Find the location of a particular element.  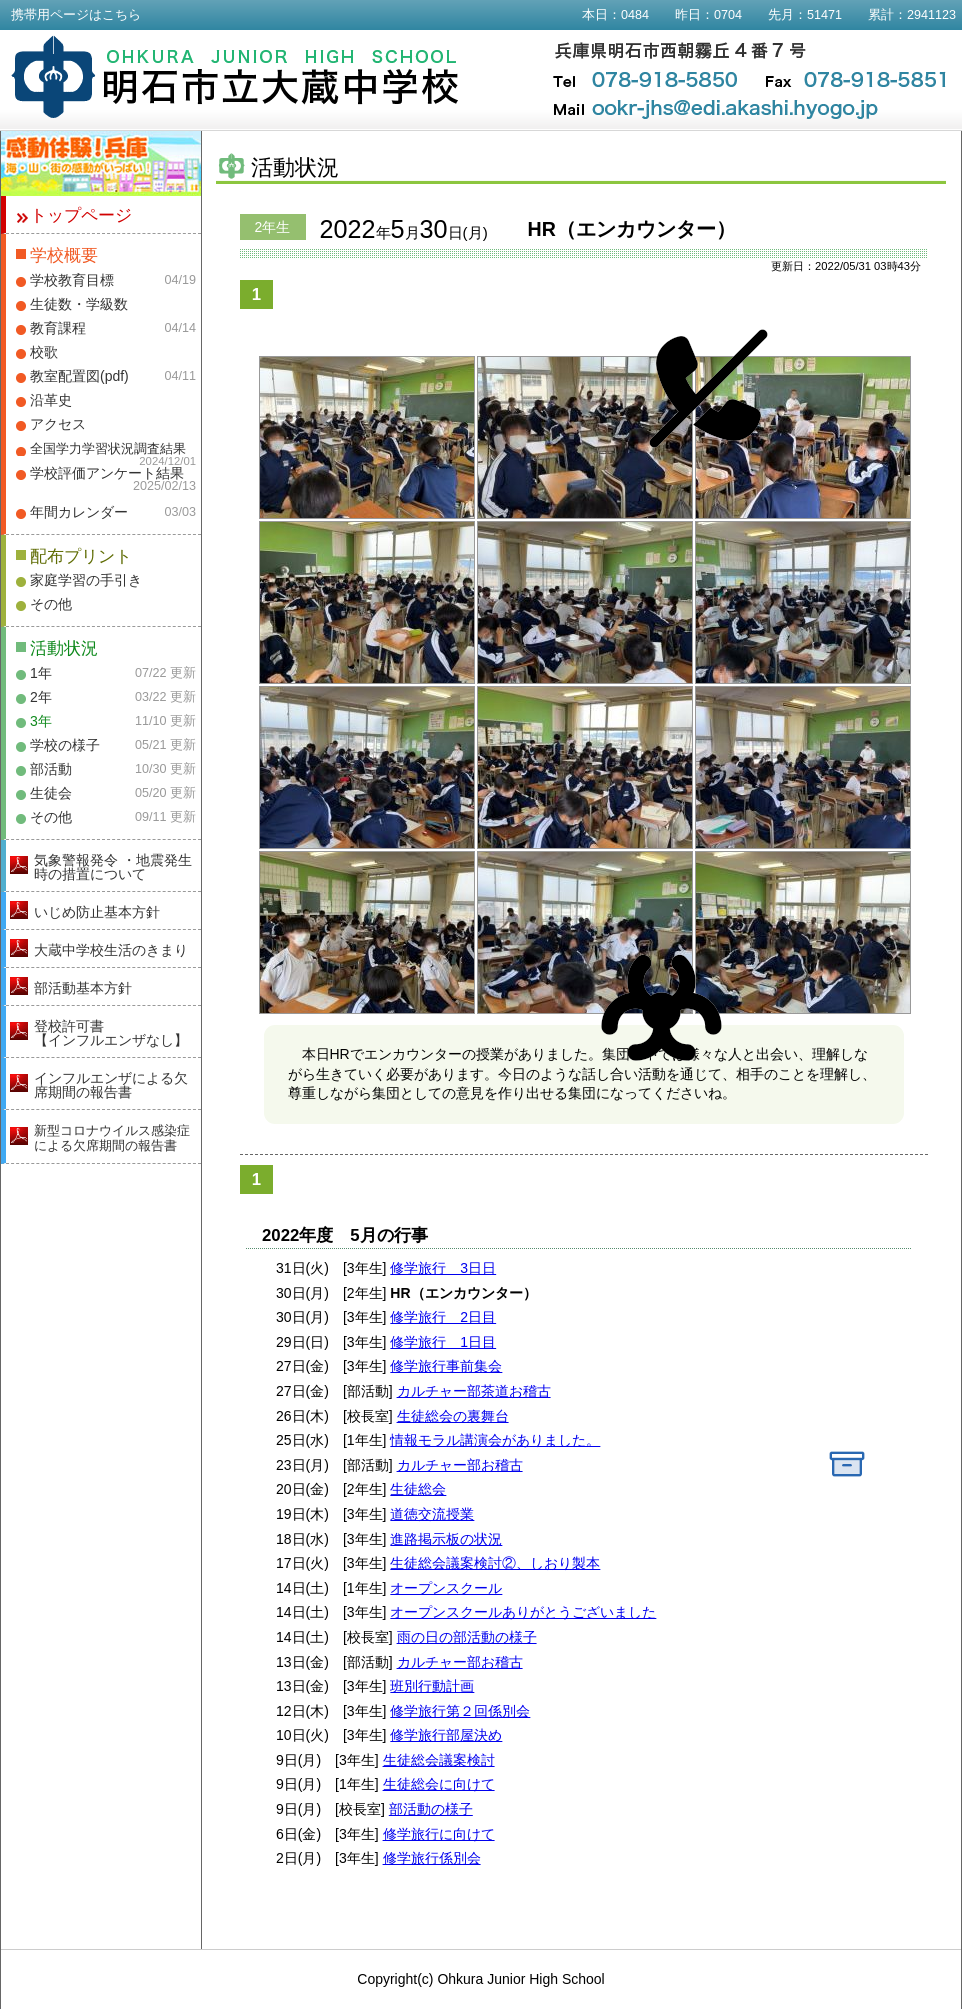

indicates hazardous or biohazardous material warning is located at coordinates (661, 1011).